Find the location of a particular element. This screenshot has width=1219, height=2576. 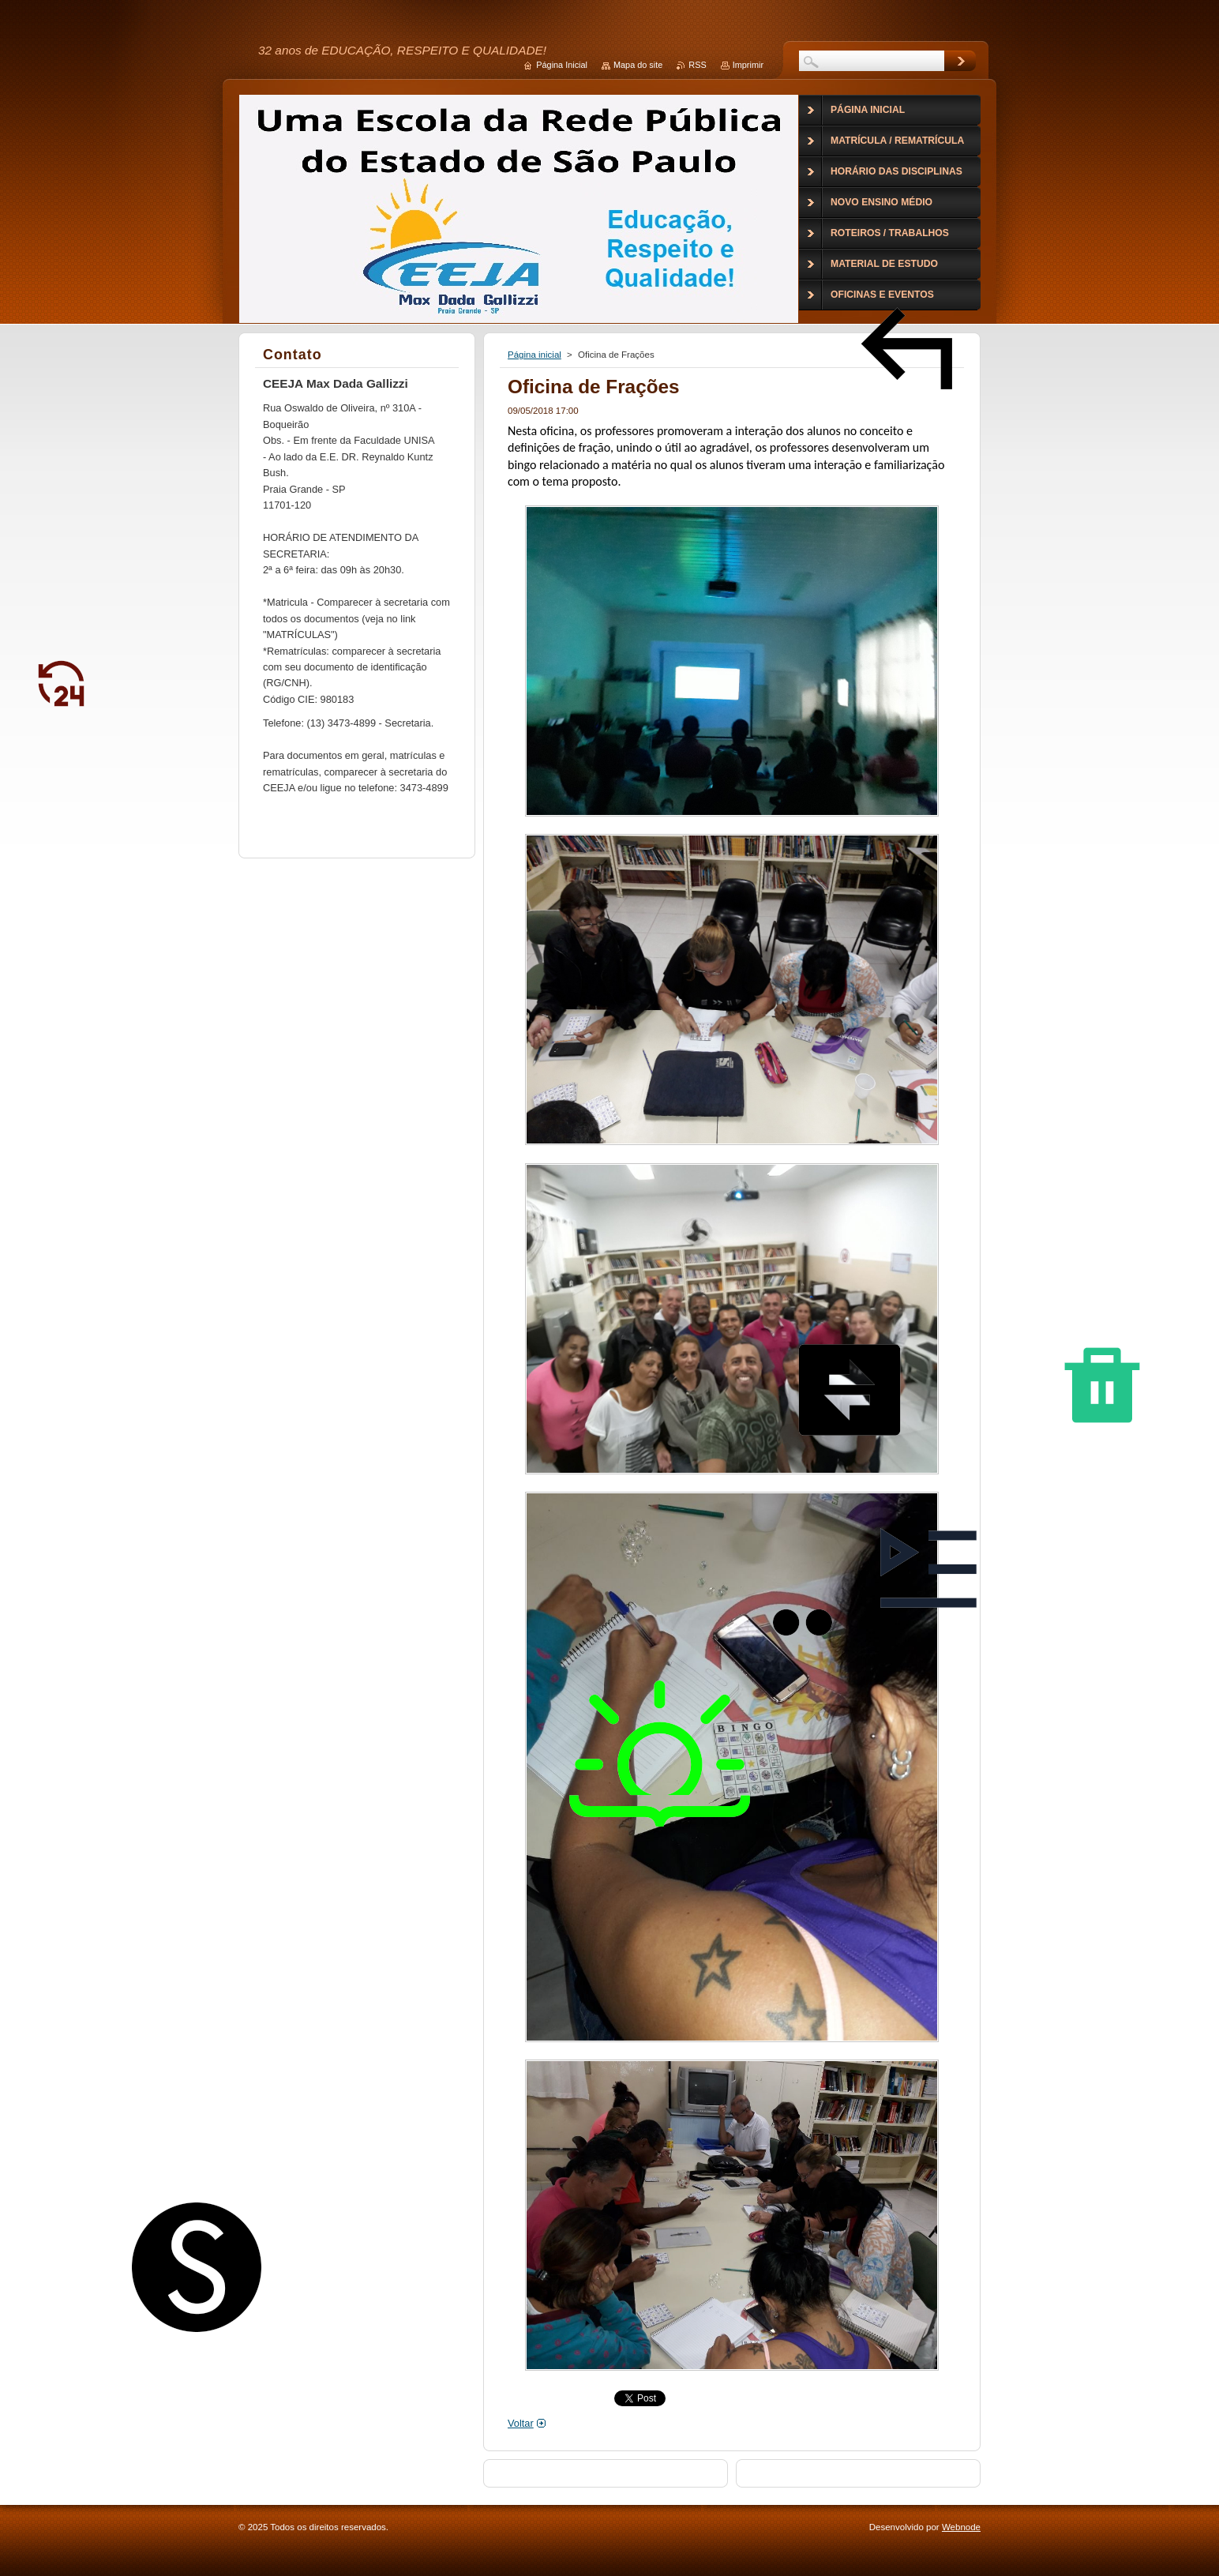

reply to a message is located at coordinates (912, 349).